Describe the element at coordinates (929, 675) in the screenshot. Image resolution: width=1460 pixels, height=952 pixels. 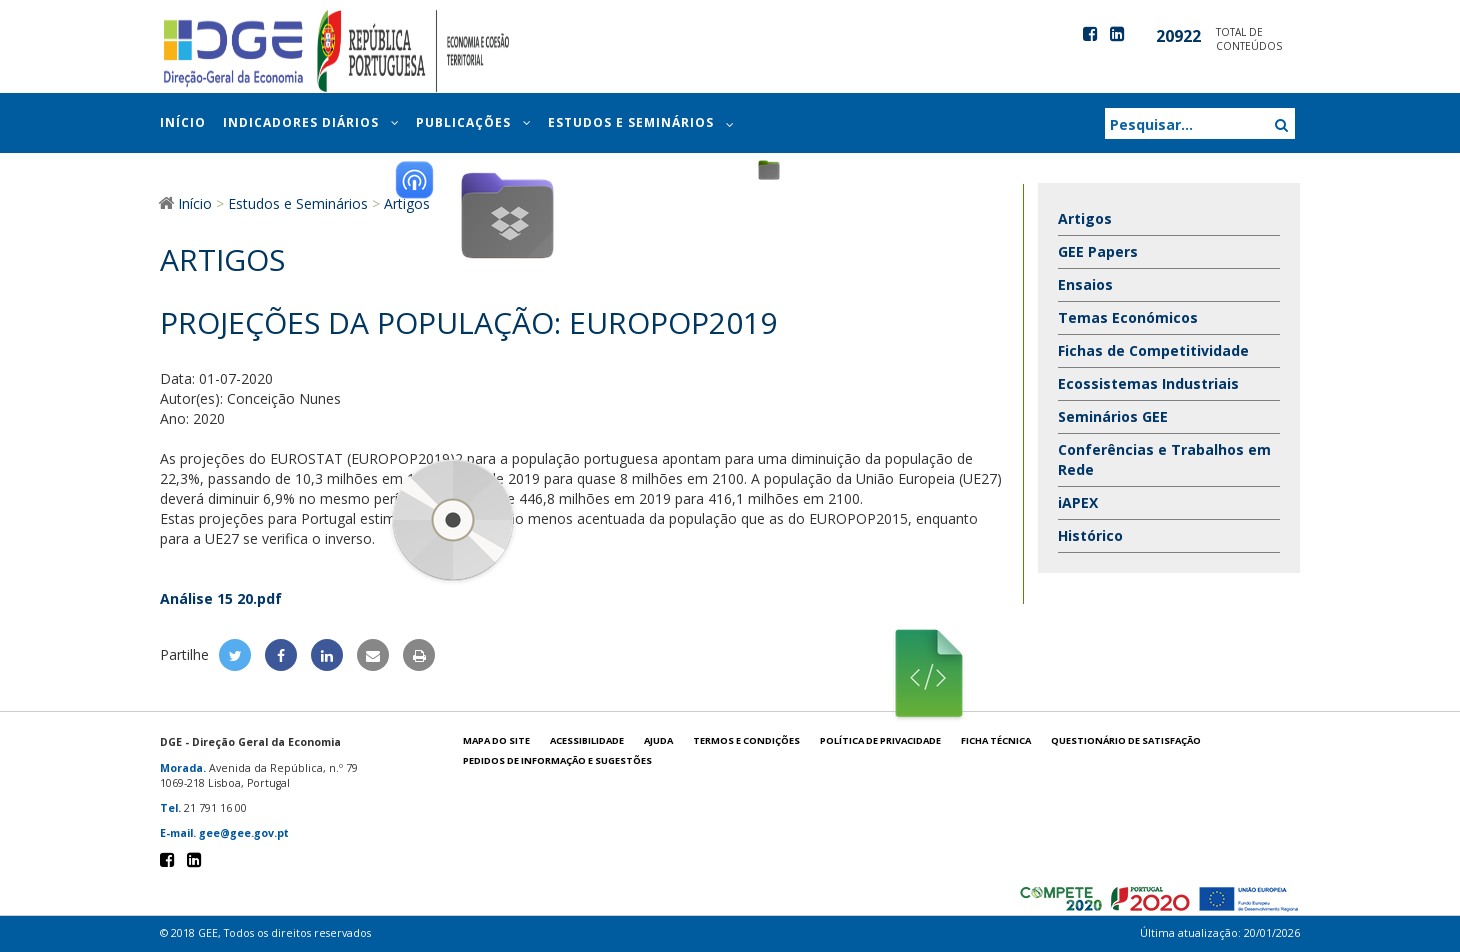
I see `a qt resource file used in nokia/qt development` at that location.